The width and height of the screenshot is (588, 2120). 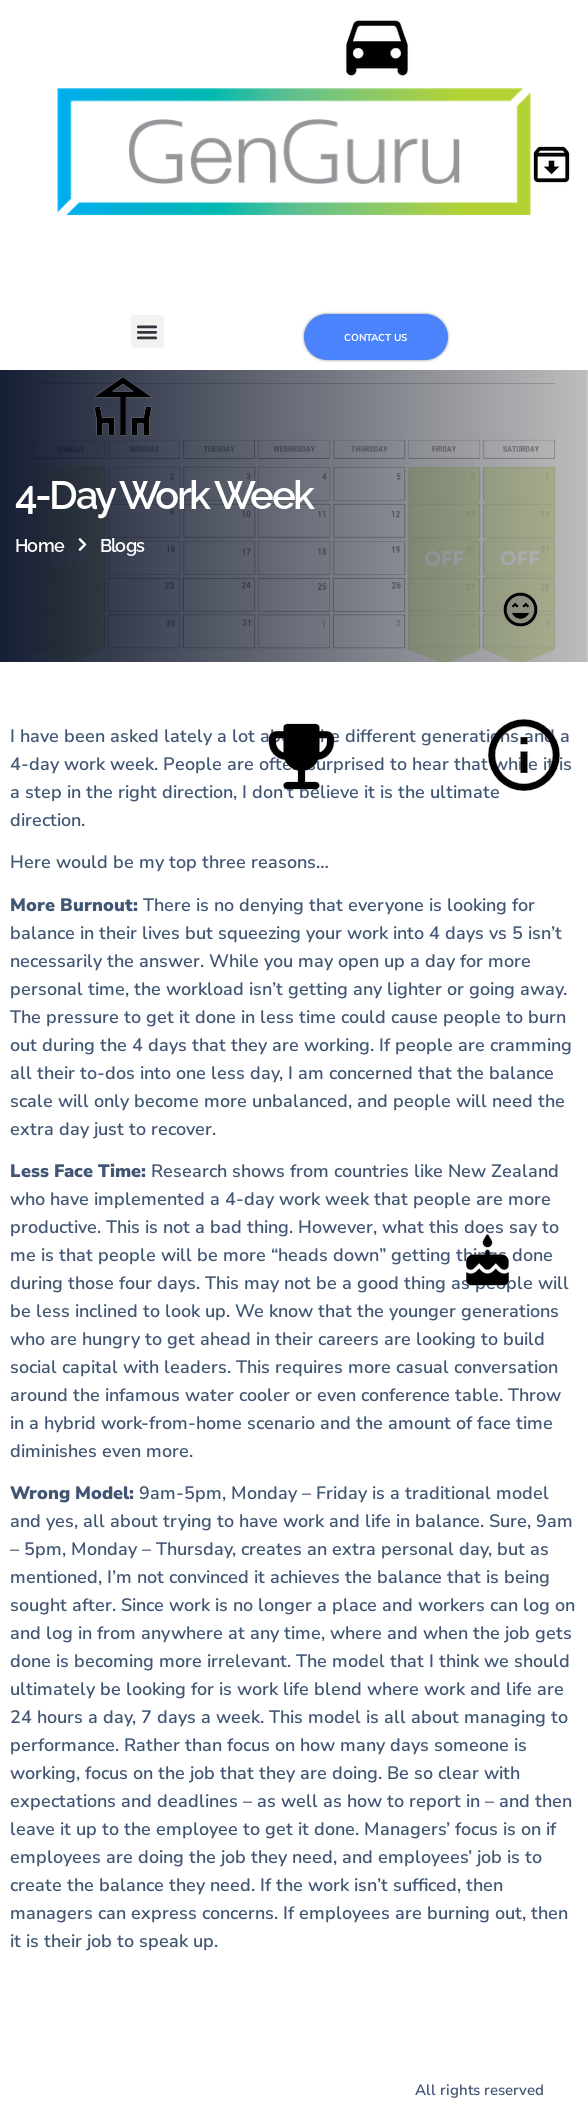 What do you see at coordinates (551, 164) in the screenshot?
I see `archive this item` at bounding box center [551, 164].